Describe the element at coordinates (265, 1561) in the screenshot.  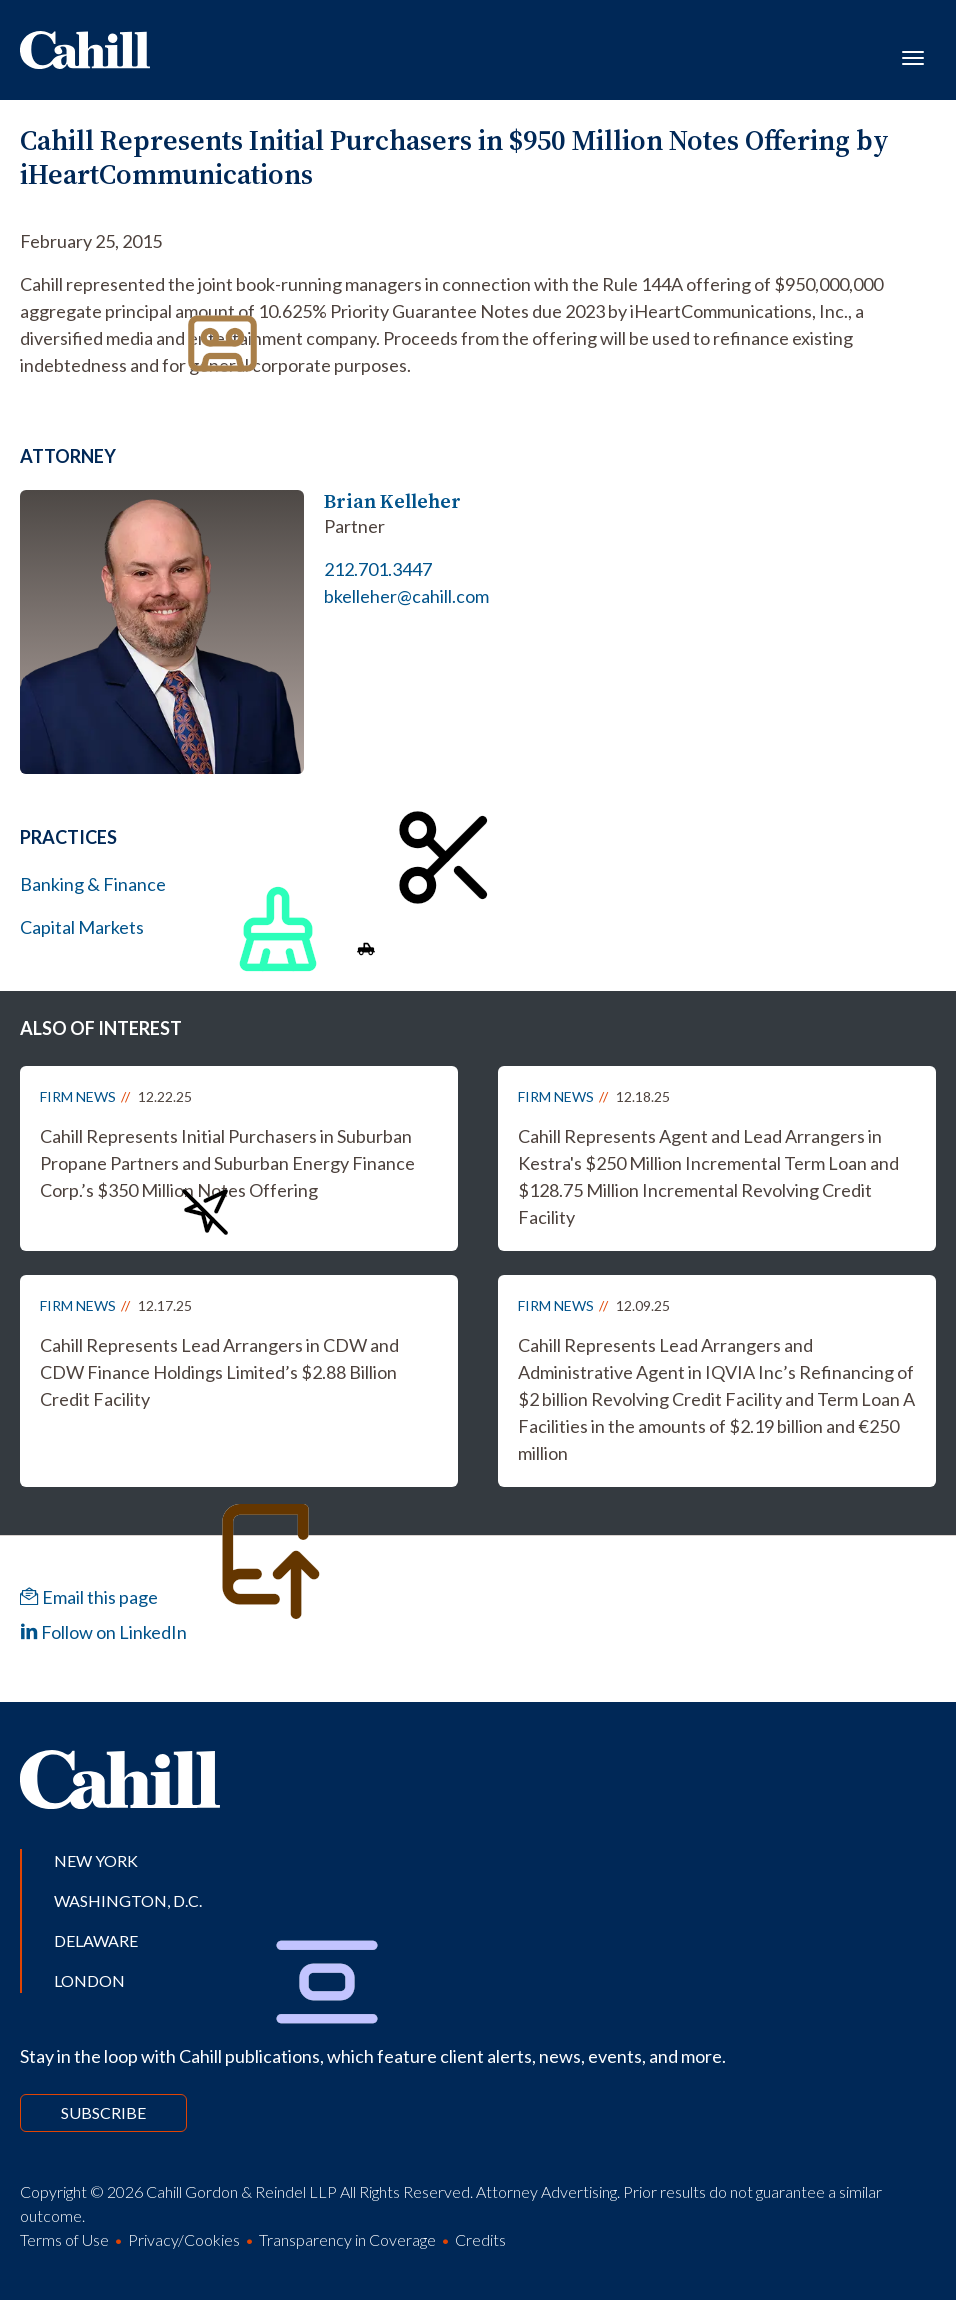
I see `push code to a repository` at that location.